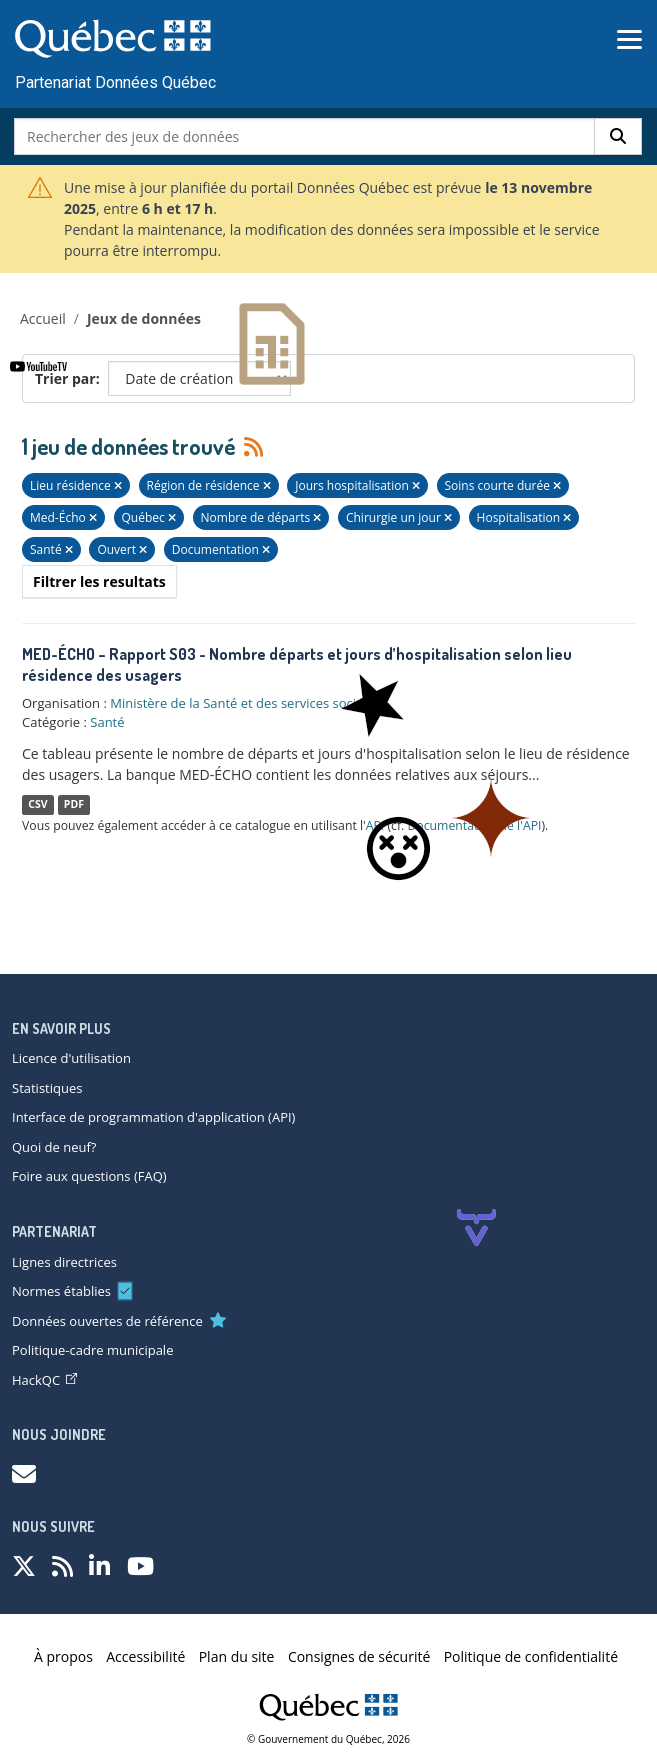 This screenshot has height=1764, width=657. What do you see at coordinates (38, 366) in the screenshot?
I see `open YouTube TV app` at bounding box center [38, 366].